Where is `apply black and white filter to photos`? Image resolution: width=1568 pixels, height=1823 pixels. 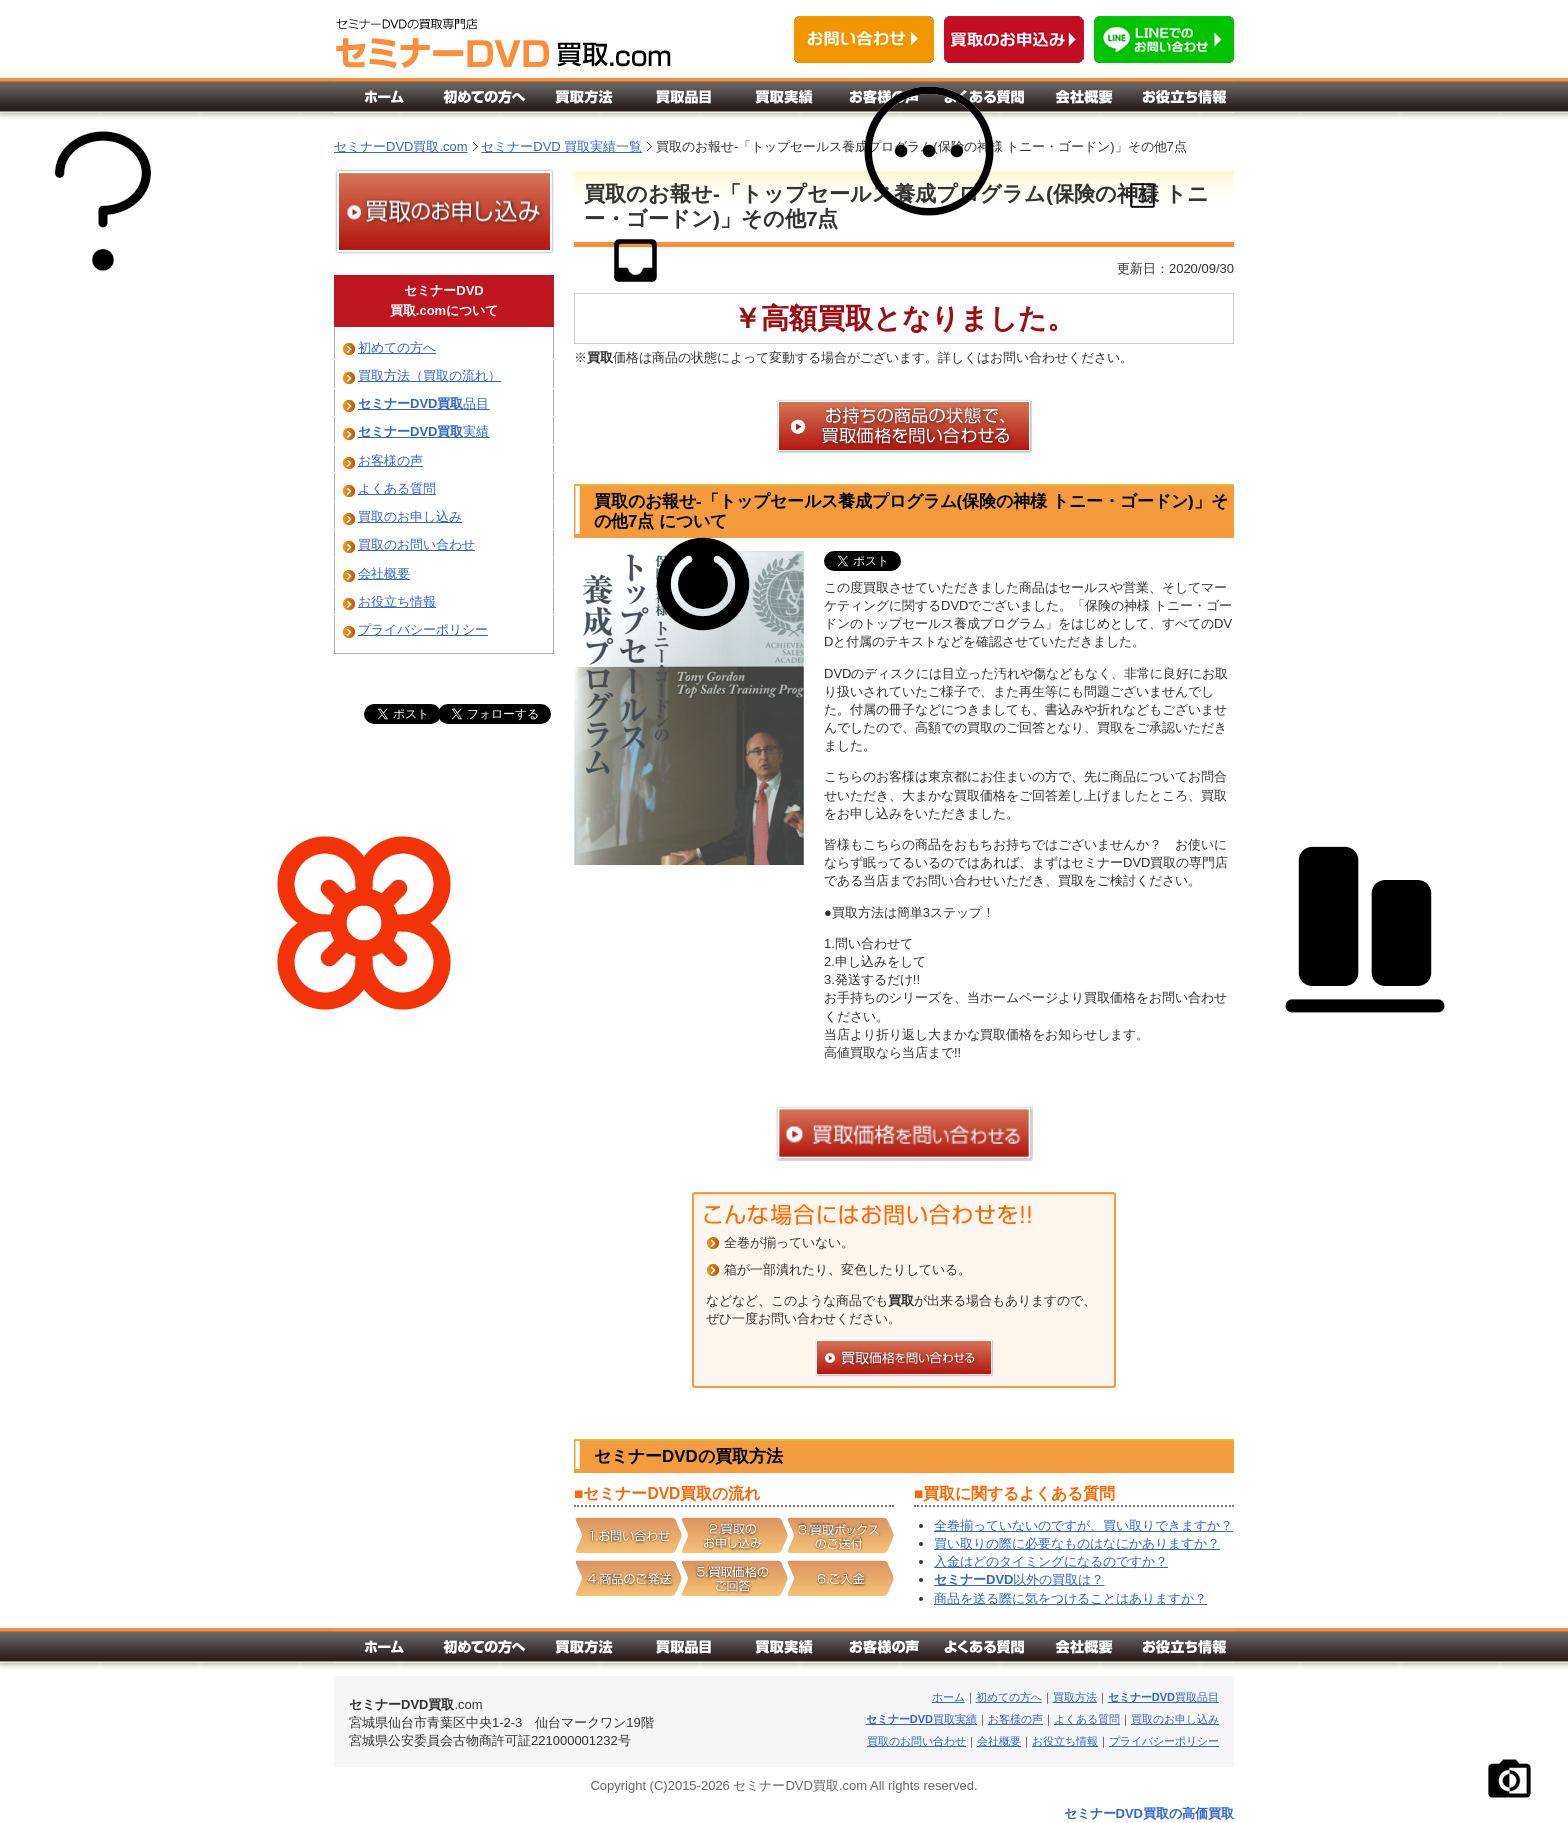
apply black and white filter to photos is located at coordinates (1509, 1778).